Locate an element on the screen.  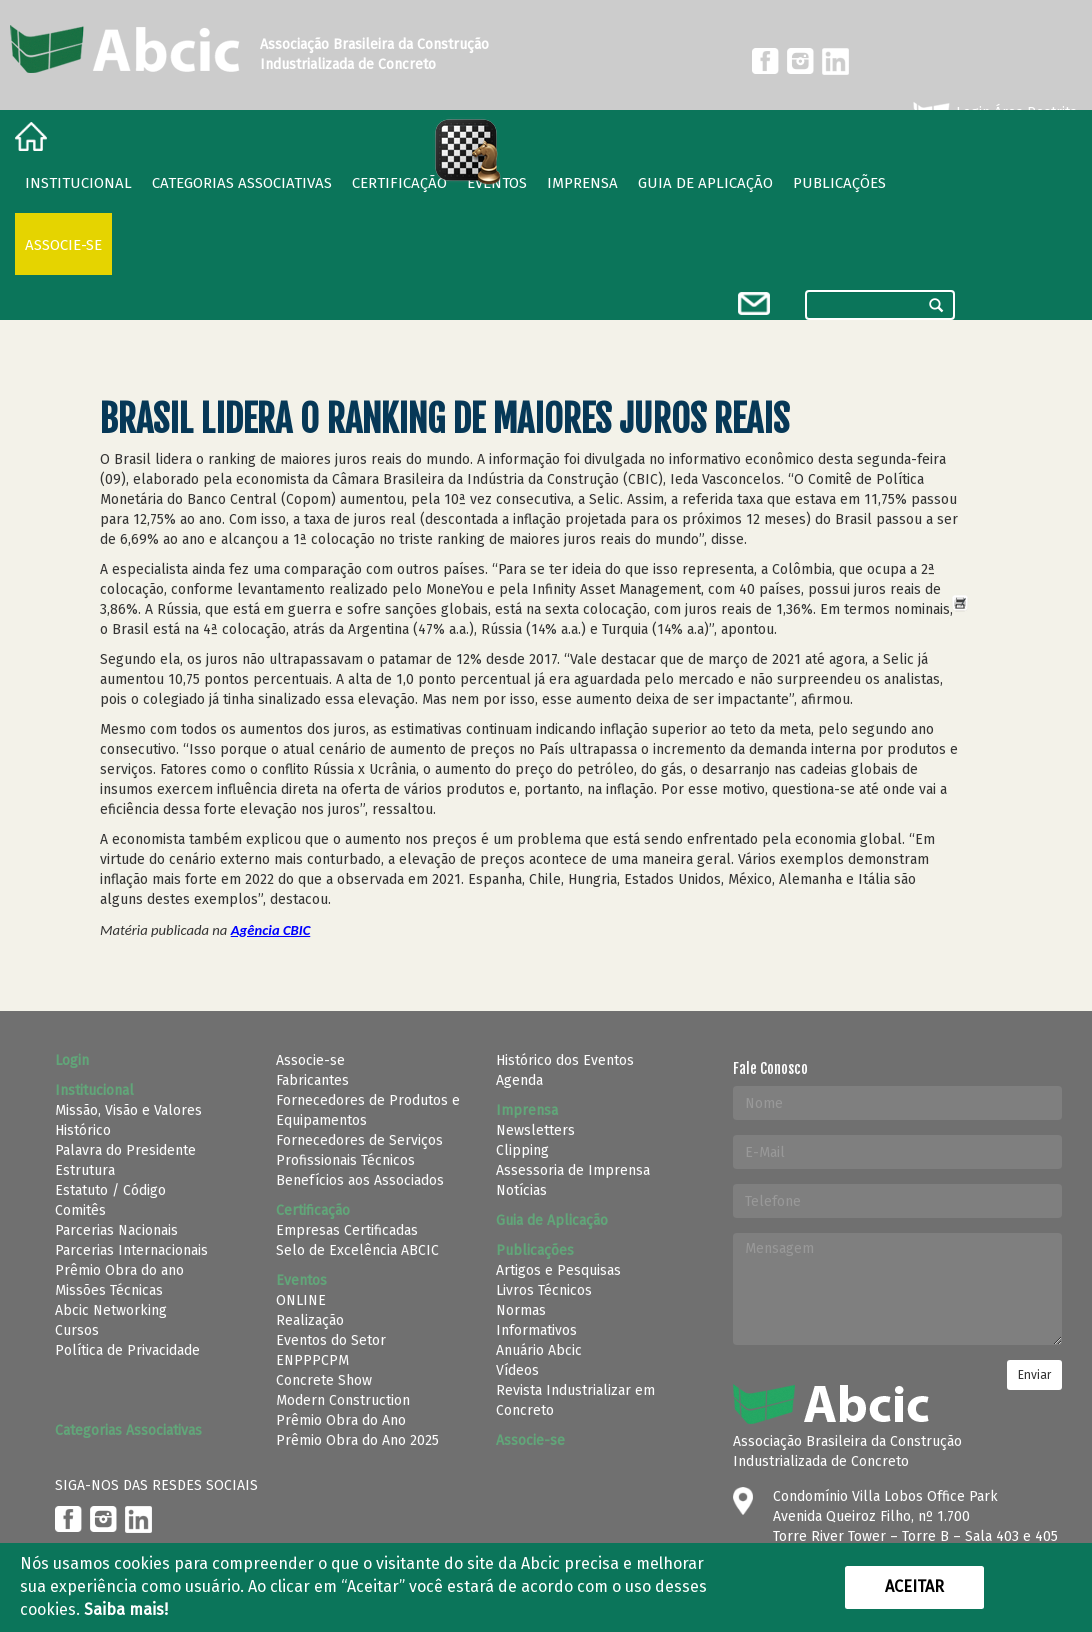
open print editor application is located at coordinates (960, 603).